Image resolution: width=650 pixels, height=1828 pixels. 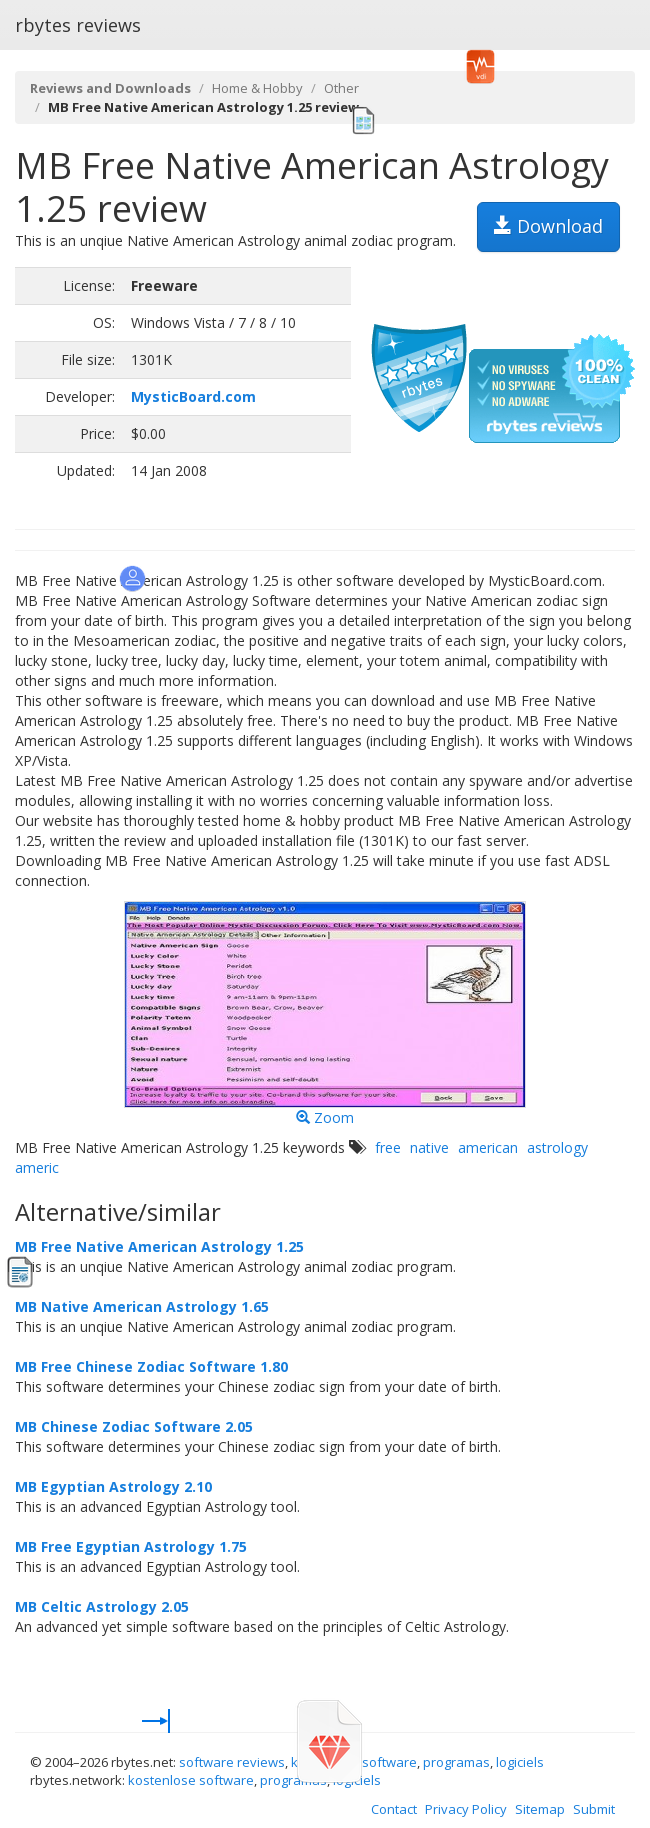 What do you see at coordinates (480, 66) in the screenshot?
I see `virtualbox virtual disk image file` at bounding box center [480, 66].